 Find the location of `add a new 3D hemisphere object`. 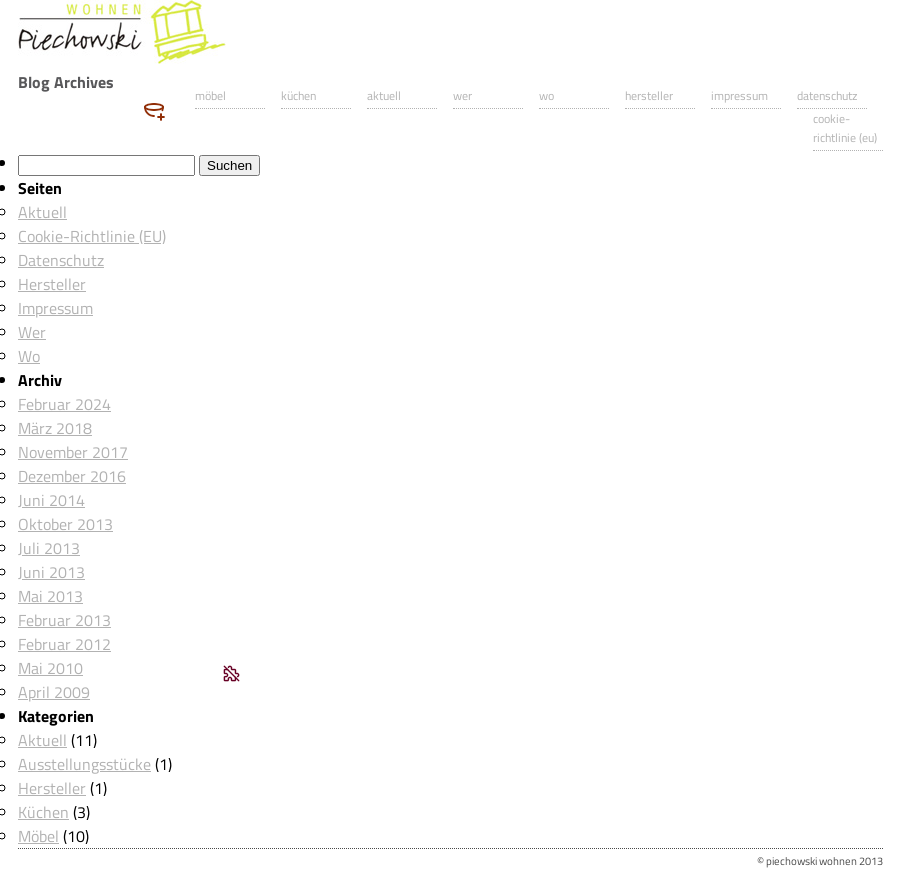

add a new 3D hemisphere object is located at coordinates (154, 110).